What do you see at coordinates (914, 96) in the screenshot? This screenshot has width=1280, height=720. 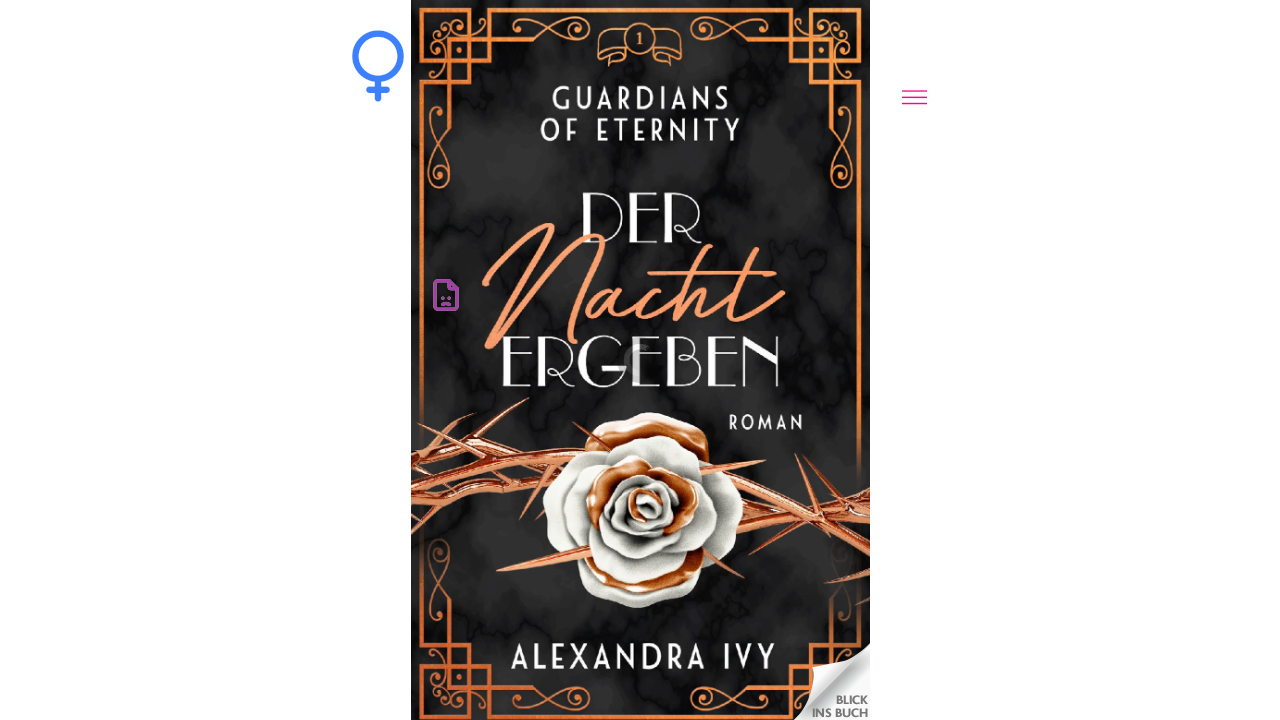 I see `open navigation menu` at bounding box center [914, 96].